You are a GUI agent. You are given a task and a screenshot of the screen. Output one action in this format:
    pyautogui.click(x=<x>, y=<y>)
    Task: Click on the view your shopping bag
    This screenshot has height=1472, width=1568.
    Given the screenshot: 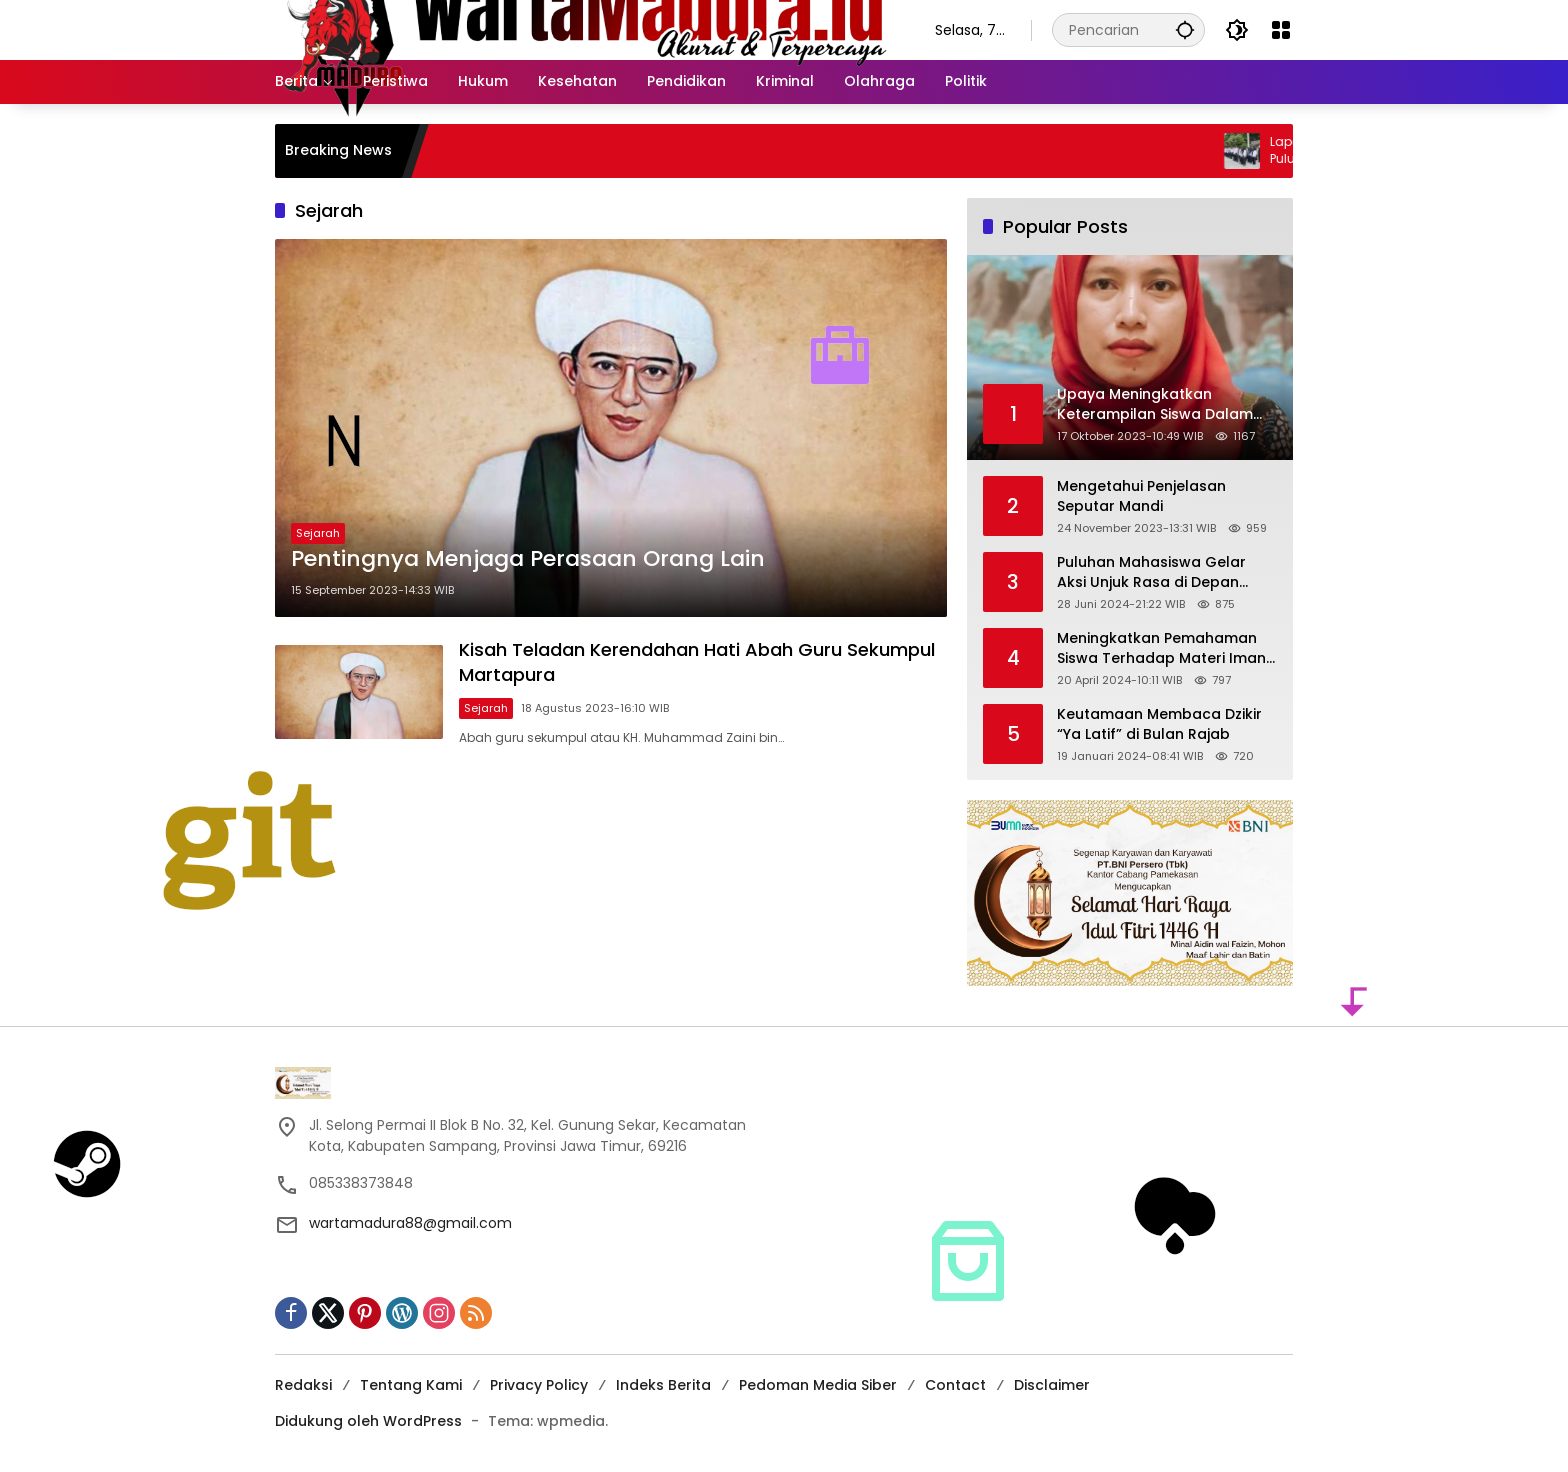 What is the action you would take?
    pyautogui.click(x=968, y=1261)
    